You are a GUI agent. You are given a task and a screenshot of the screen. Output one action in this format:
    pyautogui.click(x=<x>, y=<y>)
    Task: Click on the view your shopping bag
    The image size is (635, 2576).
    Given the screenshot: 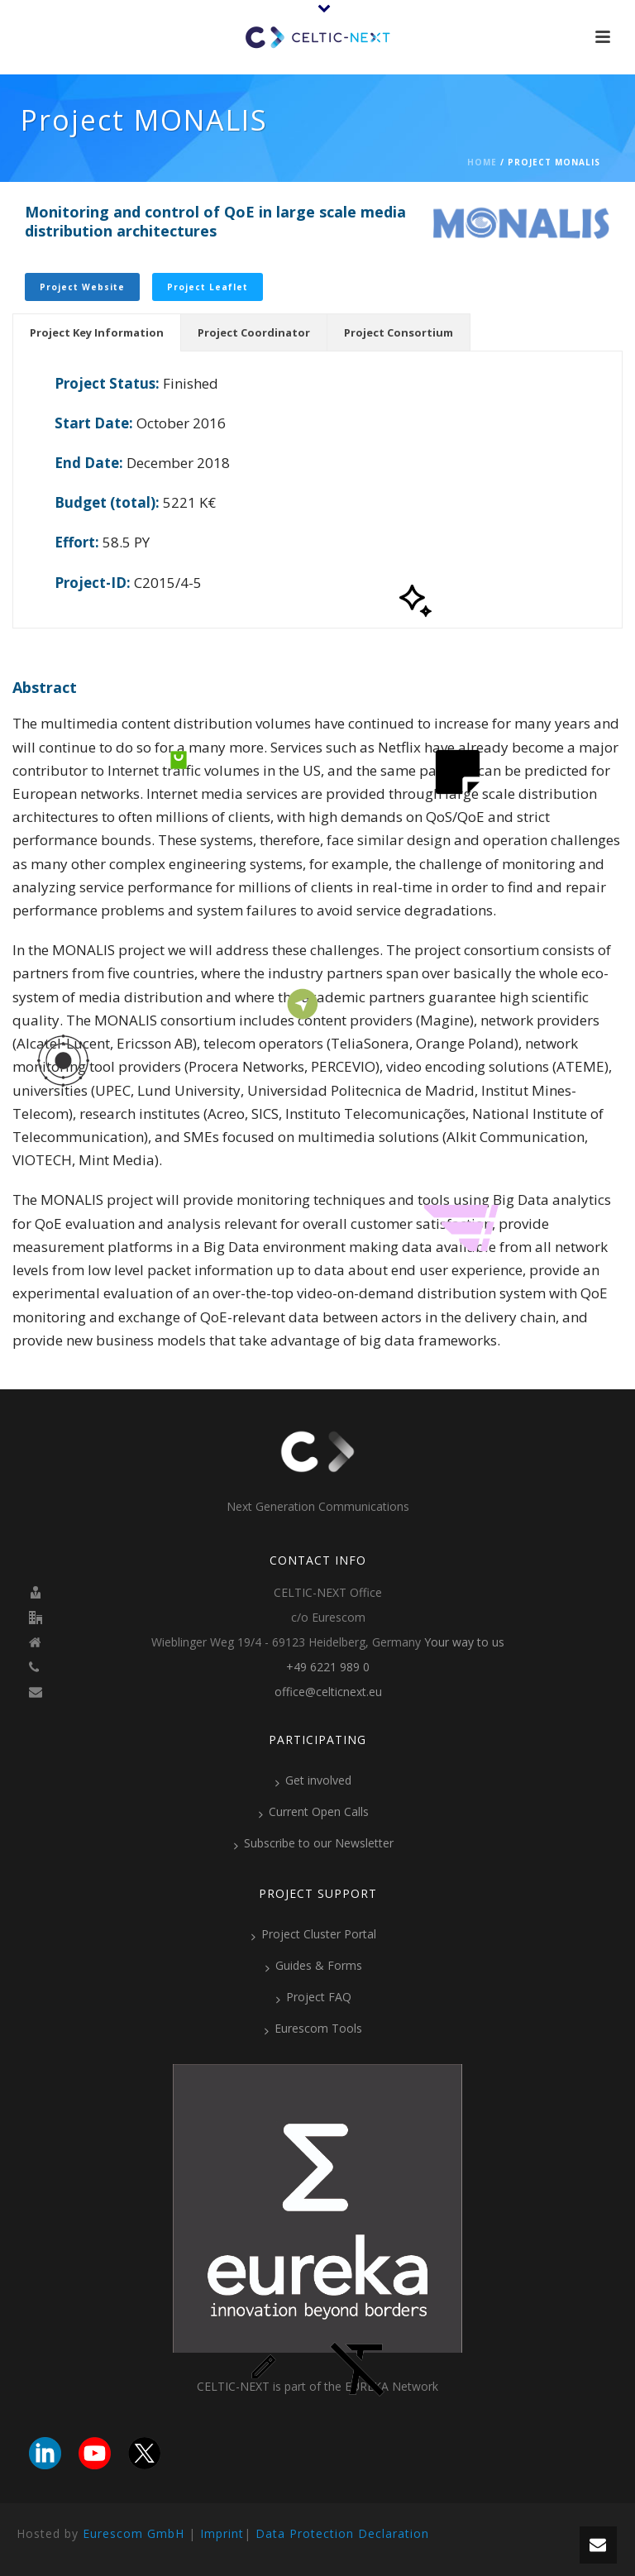 What is the action you would take?
    pyautogui.click(x=179, y=760)
    